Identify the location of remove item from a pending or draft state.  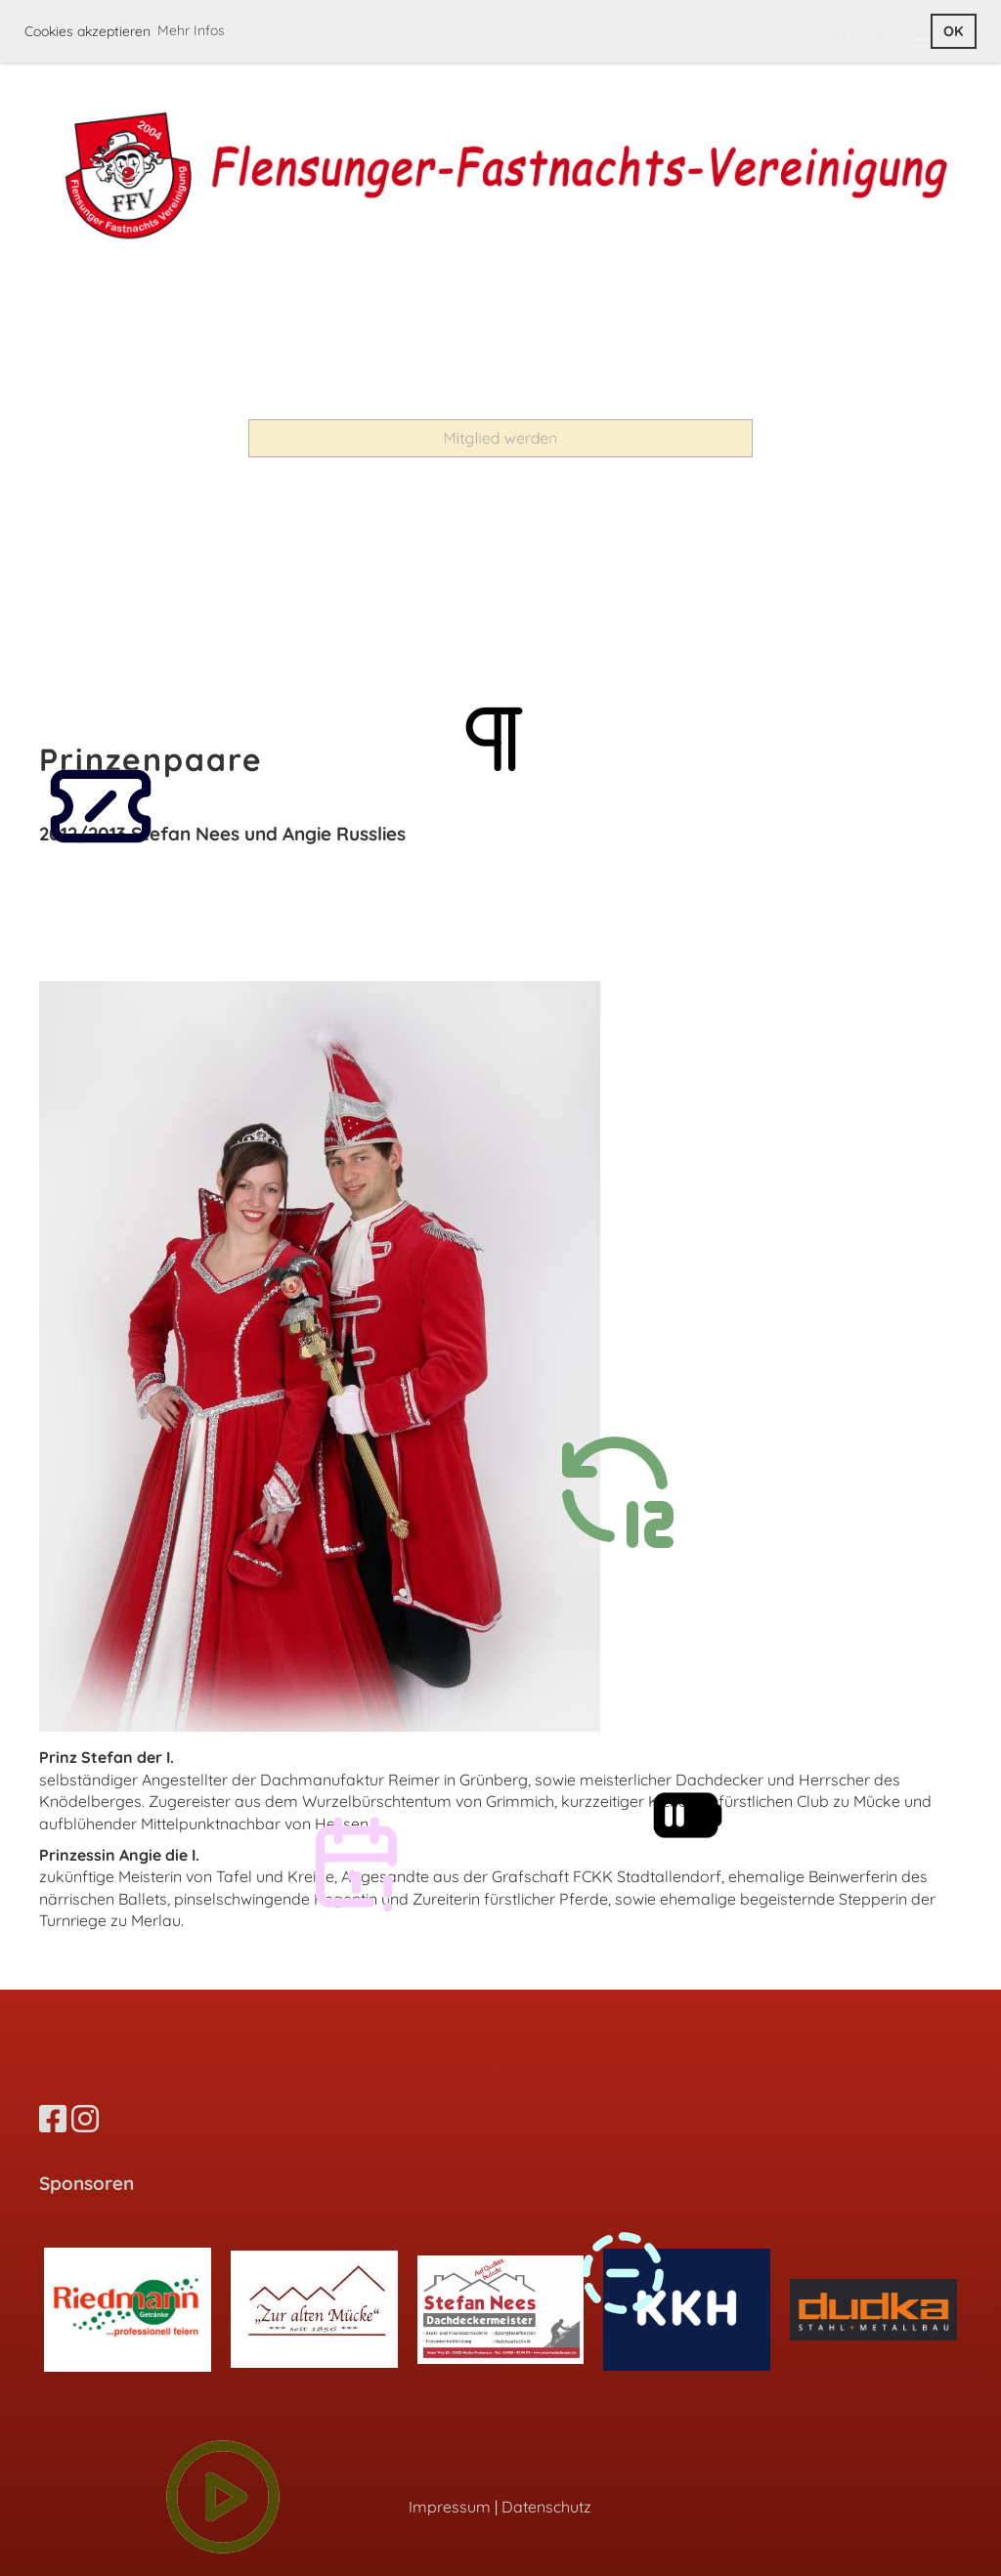
(623, 2273).